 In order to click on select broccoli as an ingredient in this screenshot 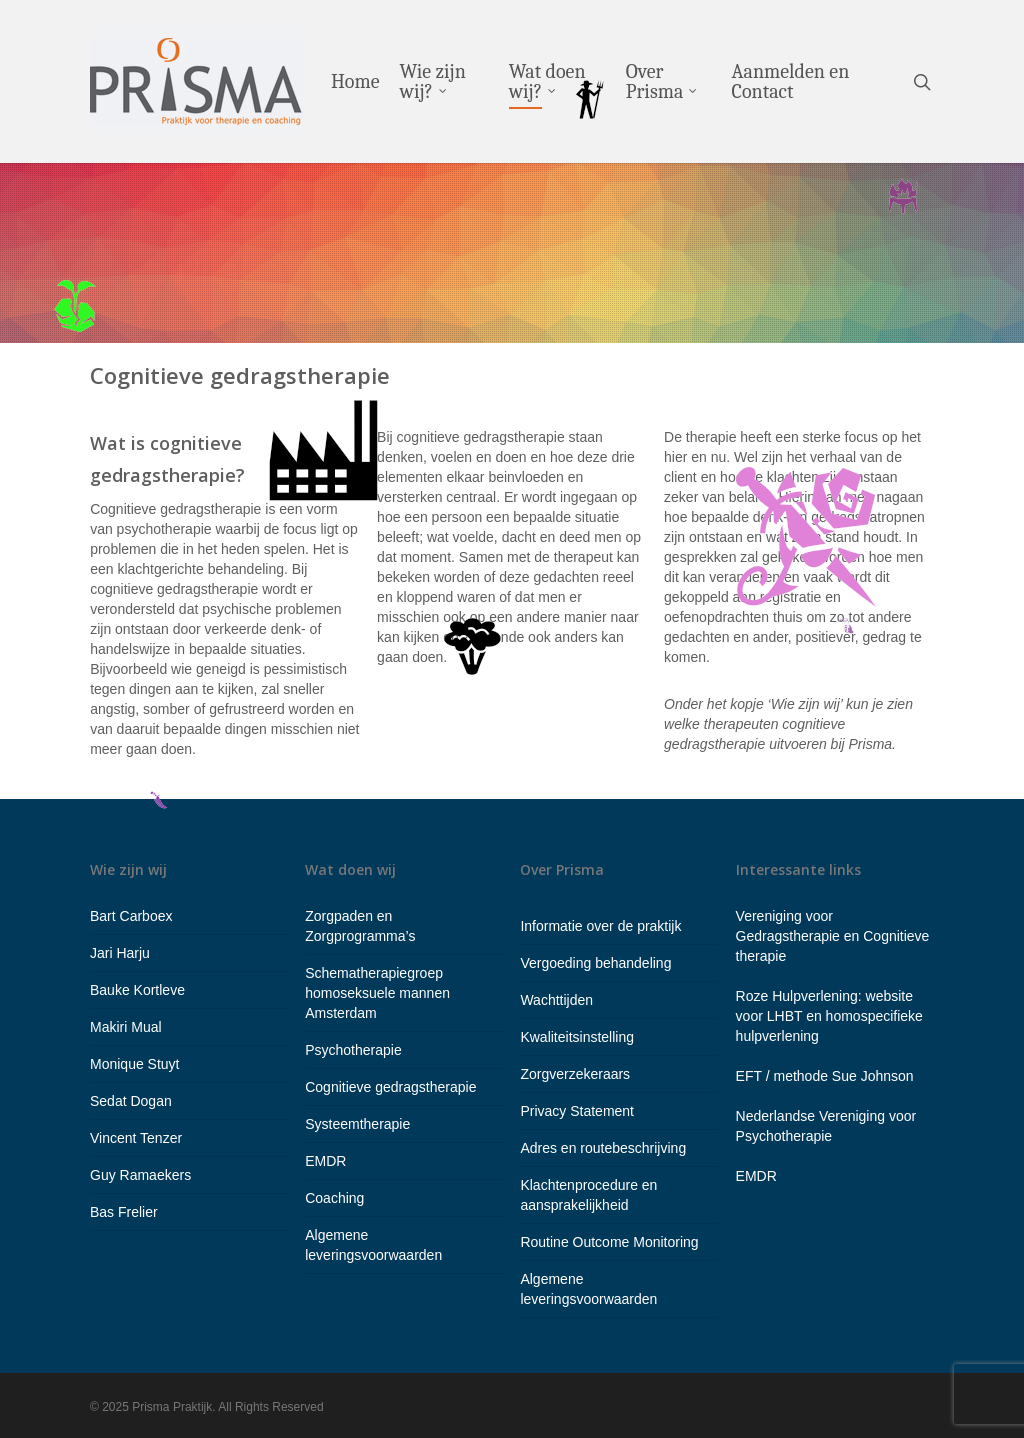, I will do `click(472, 646)`.